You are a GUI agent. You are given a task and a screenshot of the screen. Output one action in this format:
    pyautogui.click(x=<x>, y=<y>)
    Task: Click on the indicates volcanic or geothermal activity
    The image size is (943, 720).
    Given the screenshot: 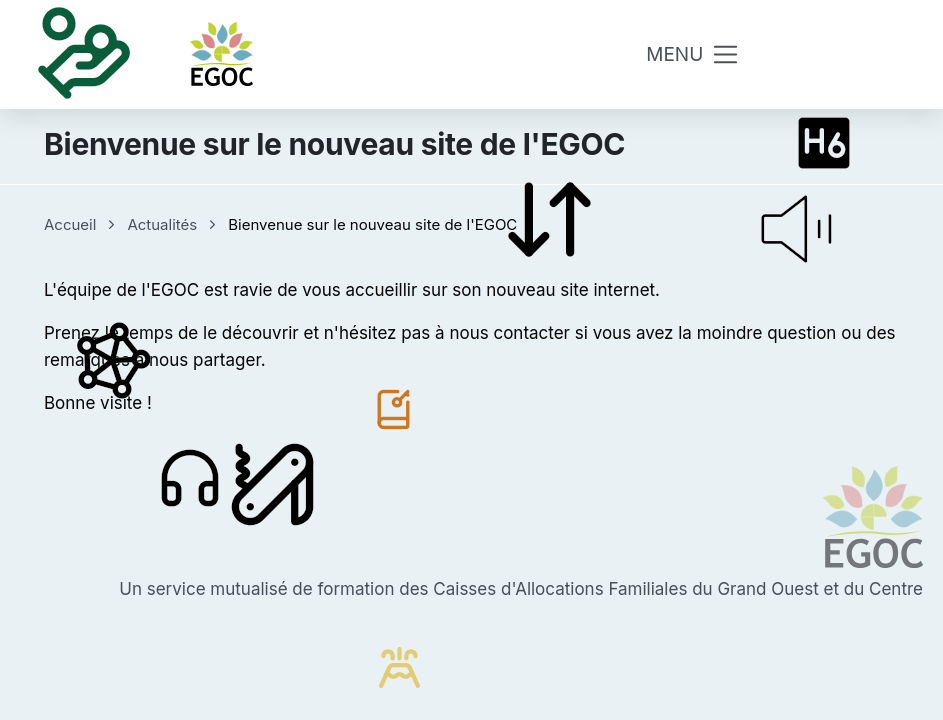 What is the action you would take?
    pyautogui.click(x=399, y=667)
    